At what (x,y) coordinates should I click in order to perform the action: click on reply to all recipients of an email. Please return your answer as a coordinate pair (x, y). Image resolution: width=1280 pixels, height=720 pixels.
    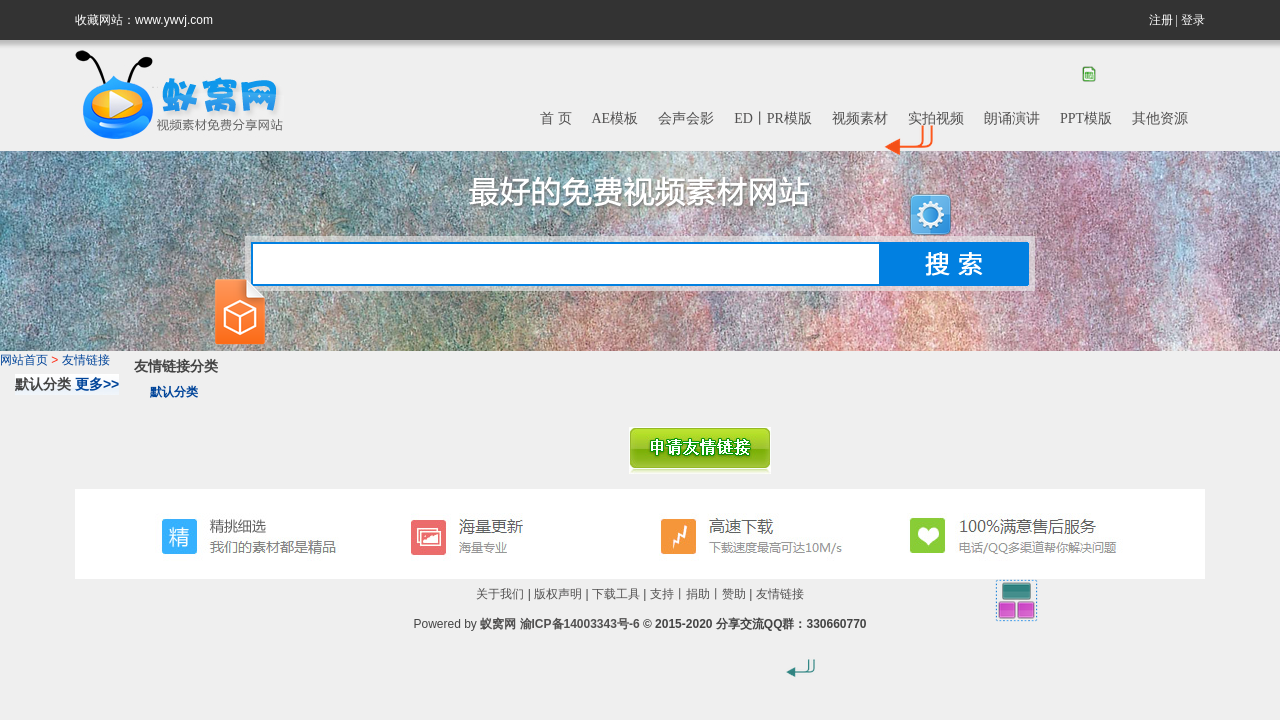
    Looking at the image, I should click on (800, 666).